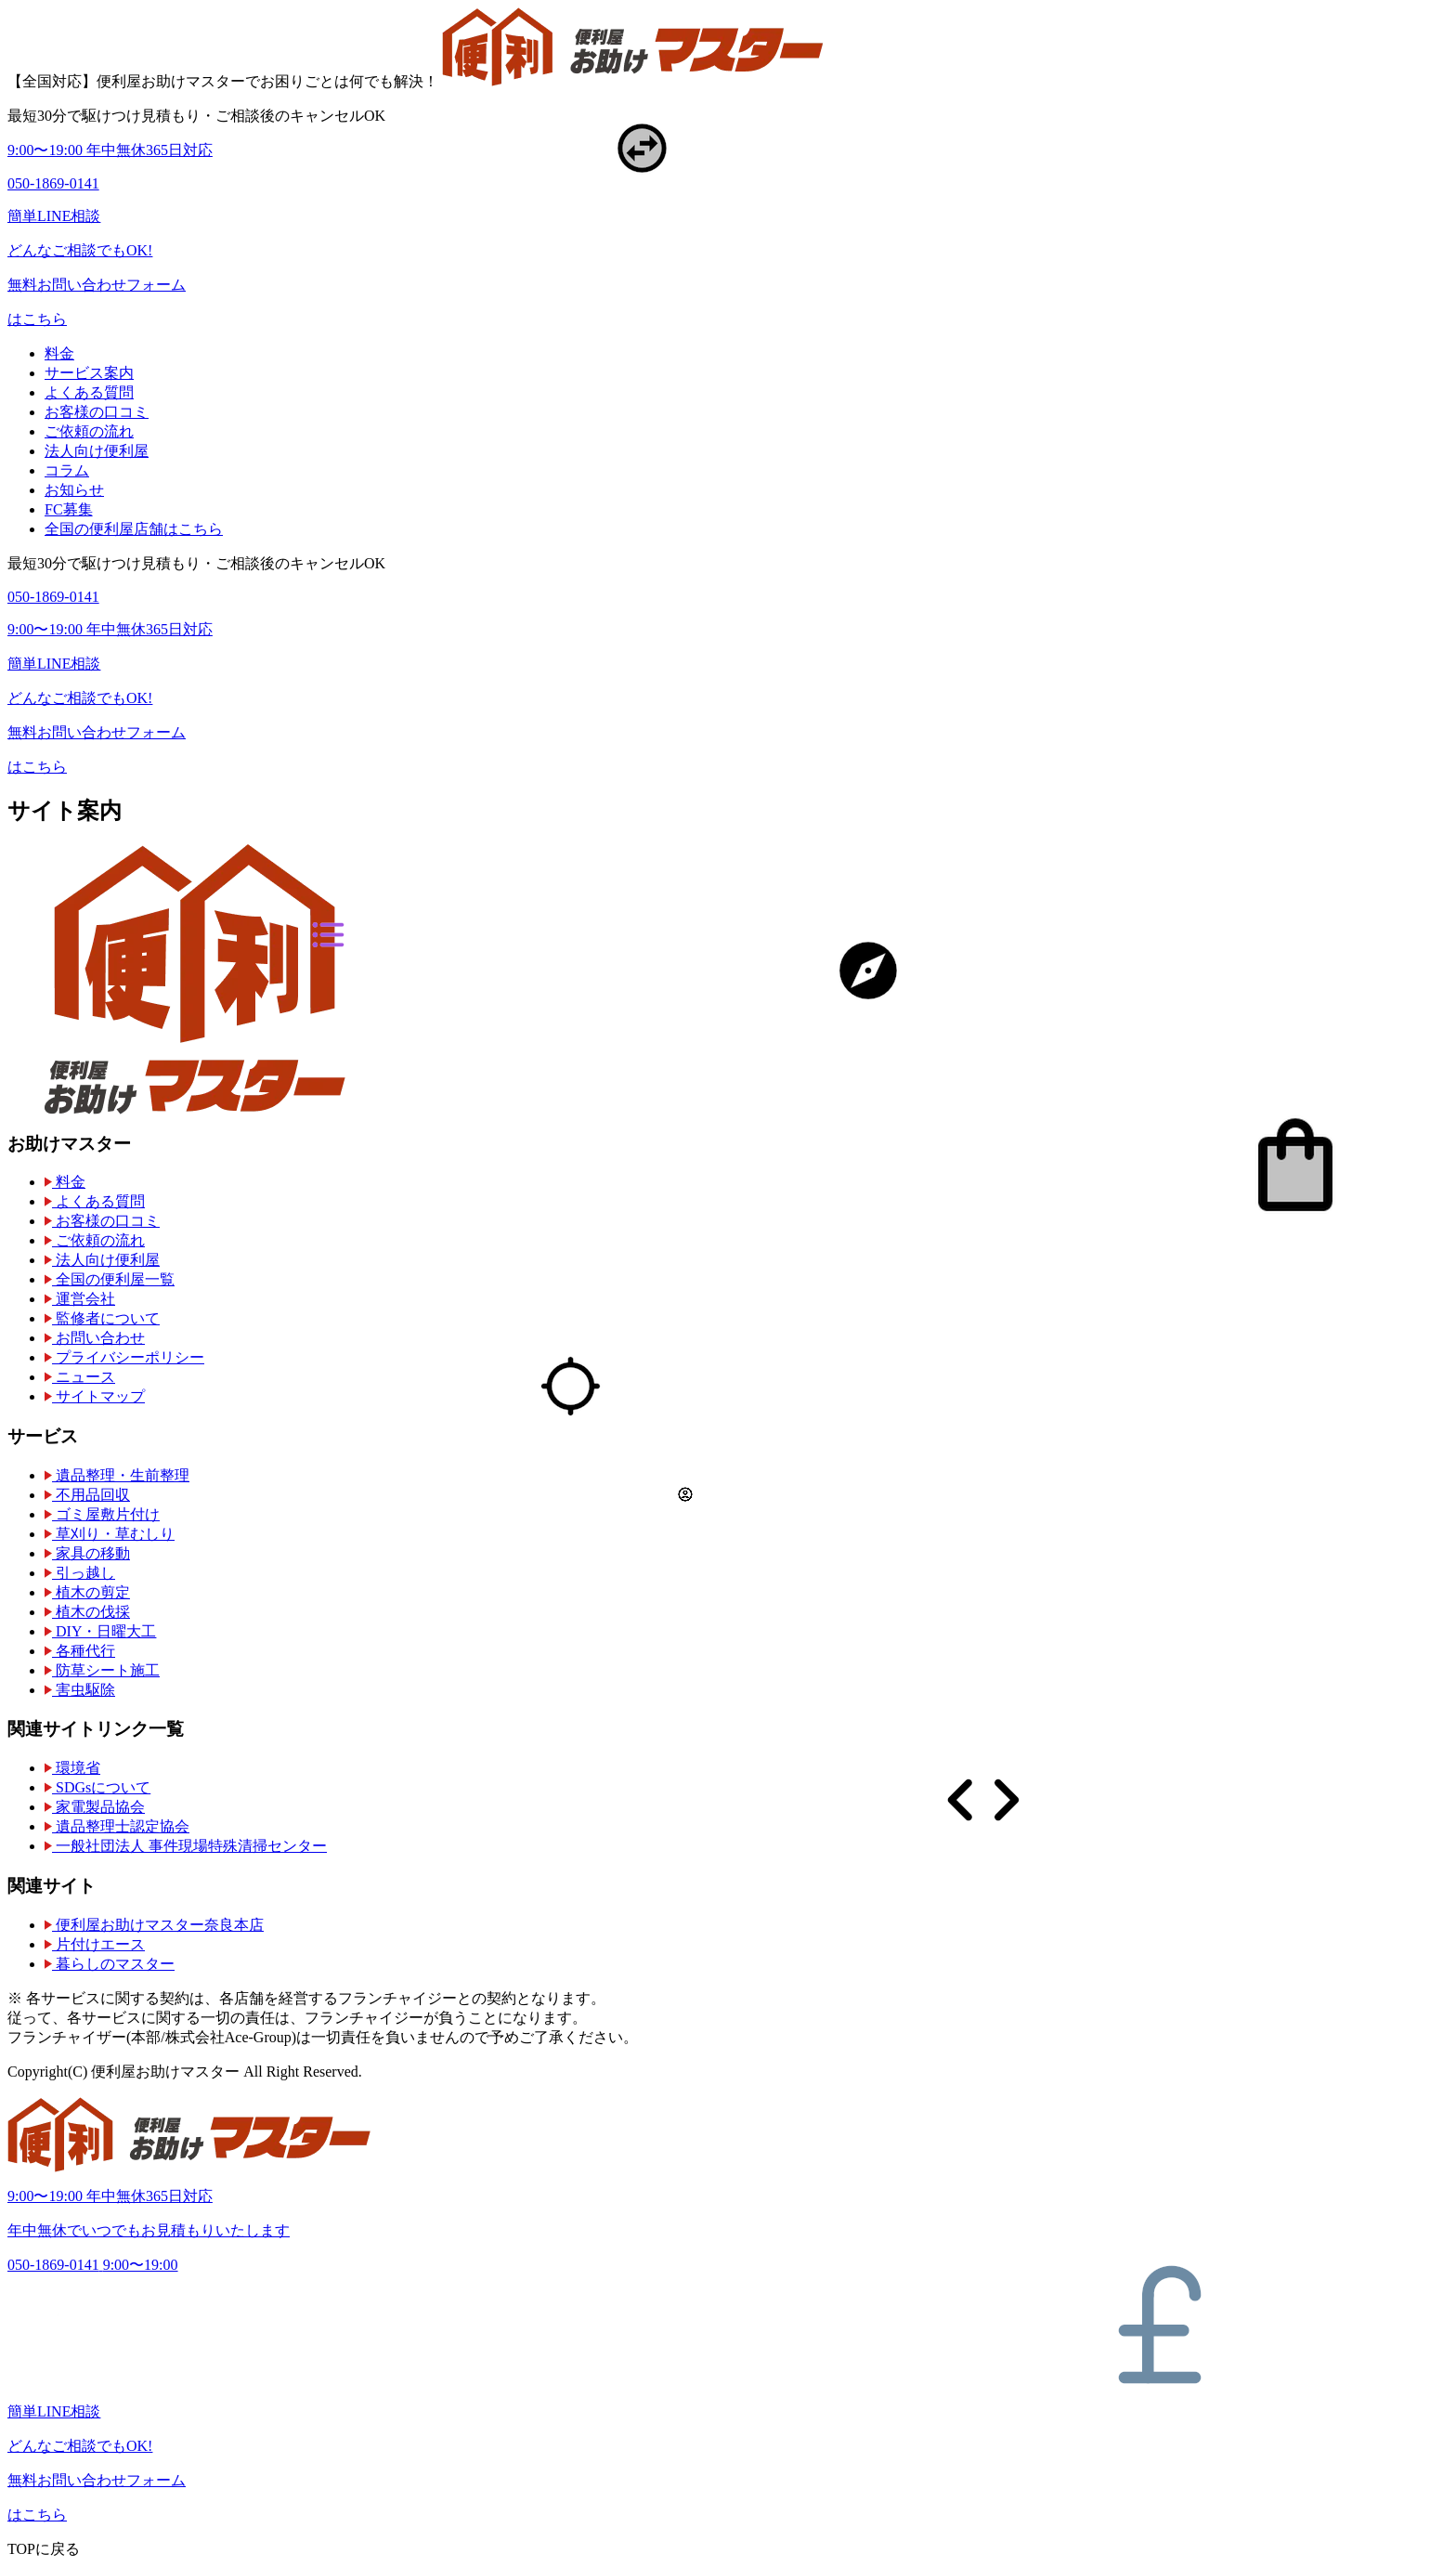 This screenshot has width=1456, height=2567. Describe the element at coordinates (642, 148) in the screenshot. I see `swap or exchange items horizontally` at that location.